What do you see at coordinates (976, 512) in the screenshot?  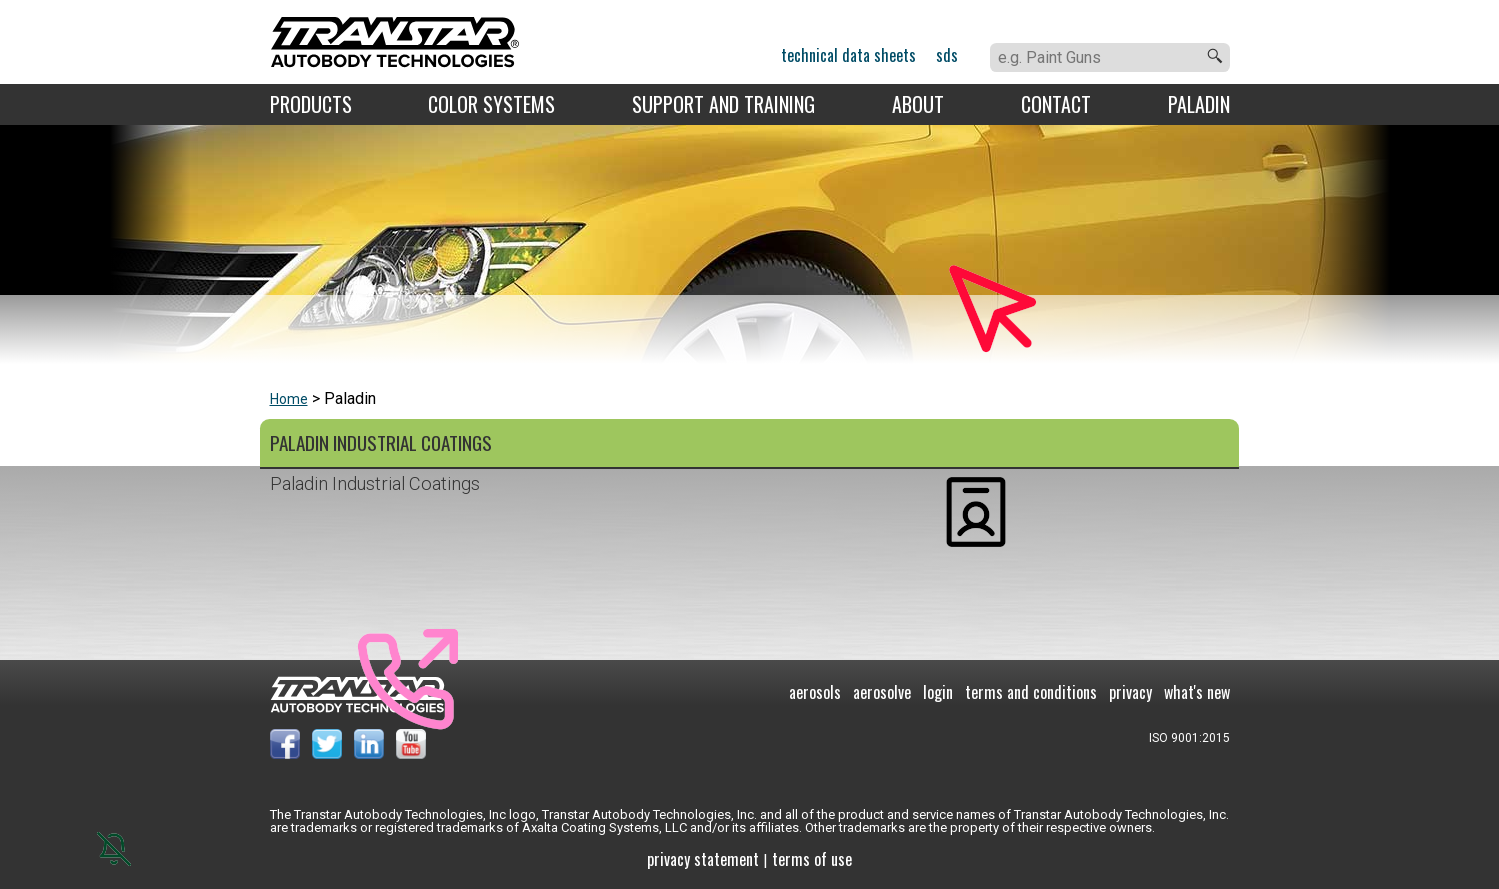 I see `view user profile or identity information` at bounding box center [976, 512].